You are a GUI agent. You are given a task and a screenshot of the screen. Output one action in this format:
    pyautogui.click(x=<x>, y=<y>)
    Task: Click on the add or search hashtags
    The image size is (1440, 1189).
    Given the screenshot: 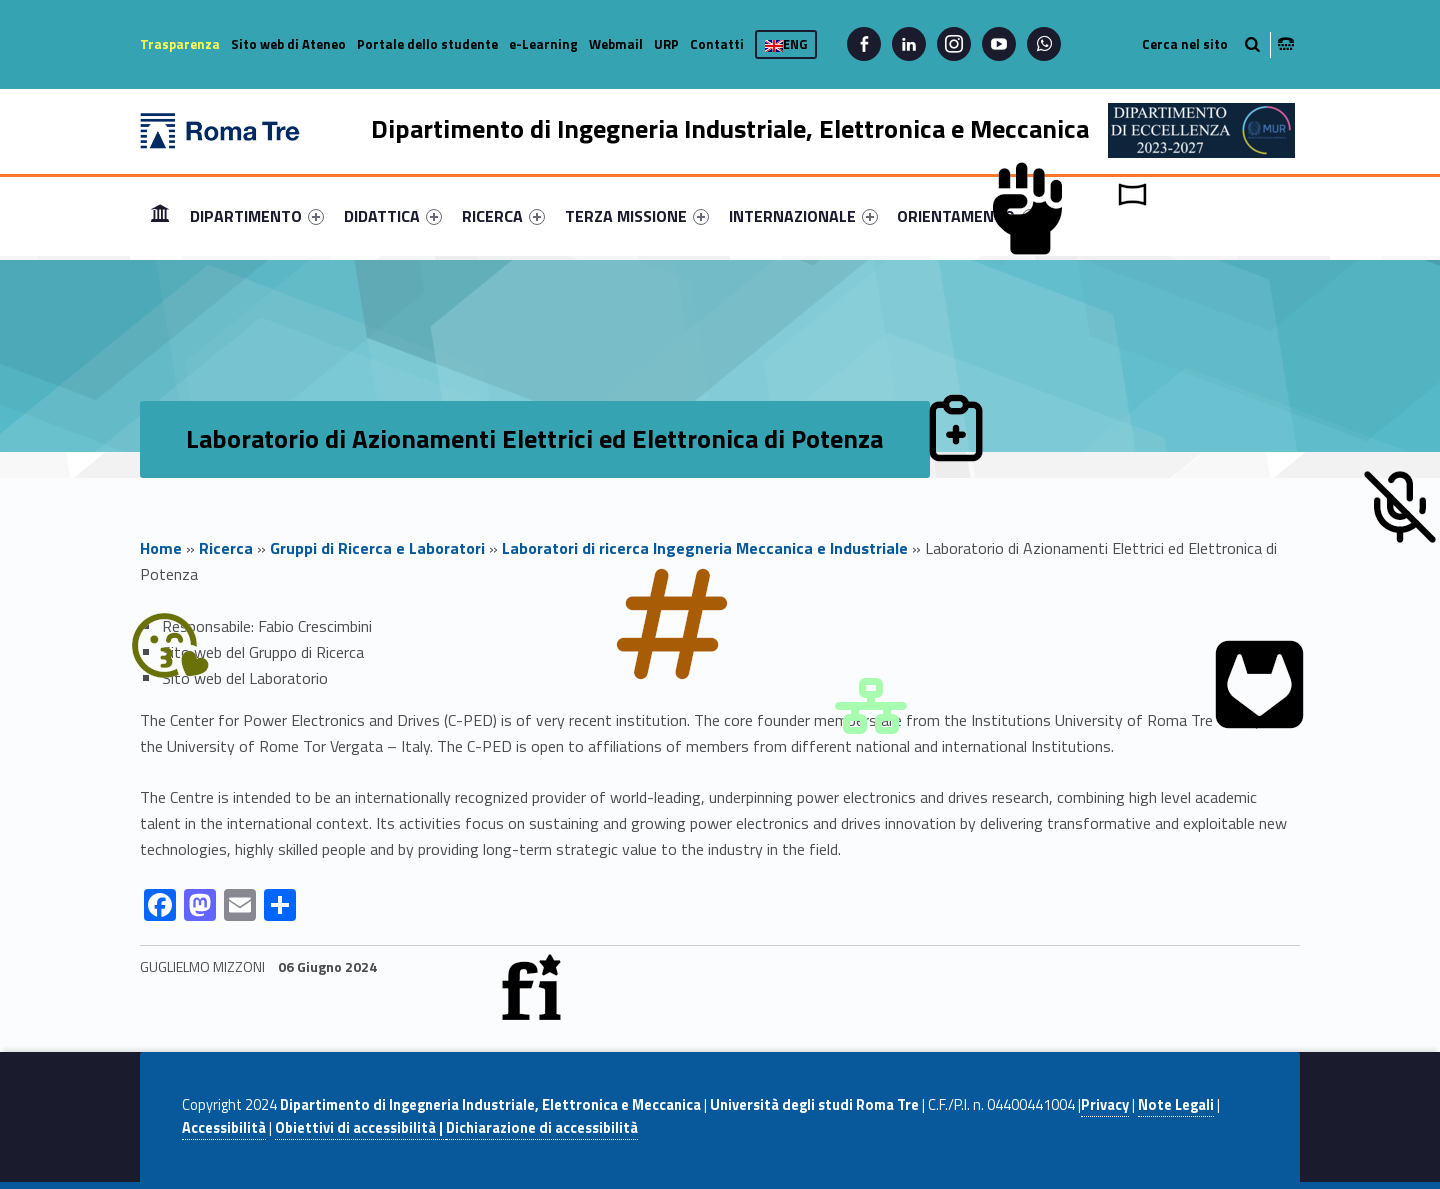 What is the action you would take?
    pyautogui.click(x=672, y=624)
    